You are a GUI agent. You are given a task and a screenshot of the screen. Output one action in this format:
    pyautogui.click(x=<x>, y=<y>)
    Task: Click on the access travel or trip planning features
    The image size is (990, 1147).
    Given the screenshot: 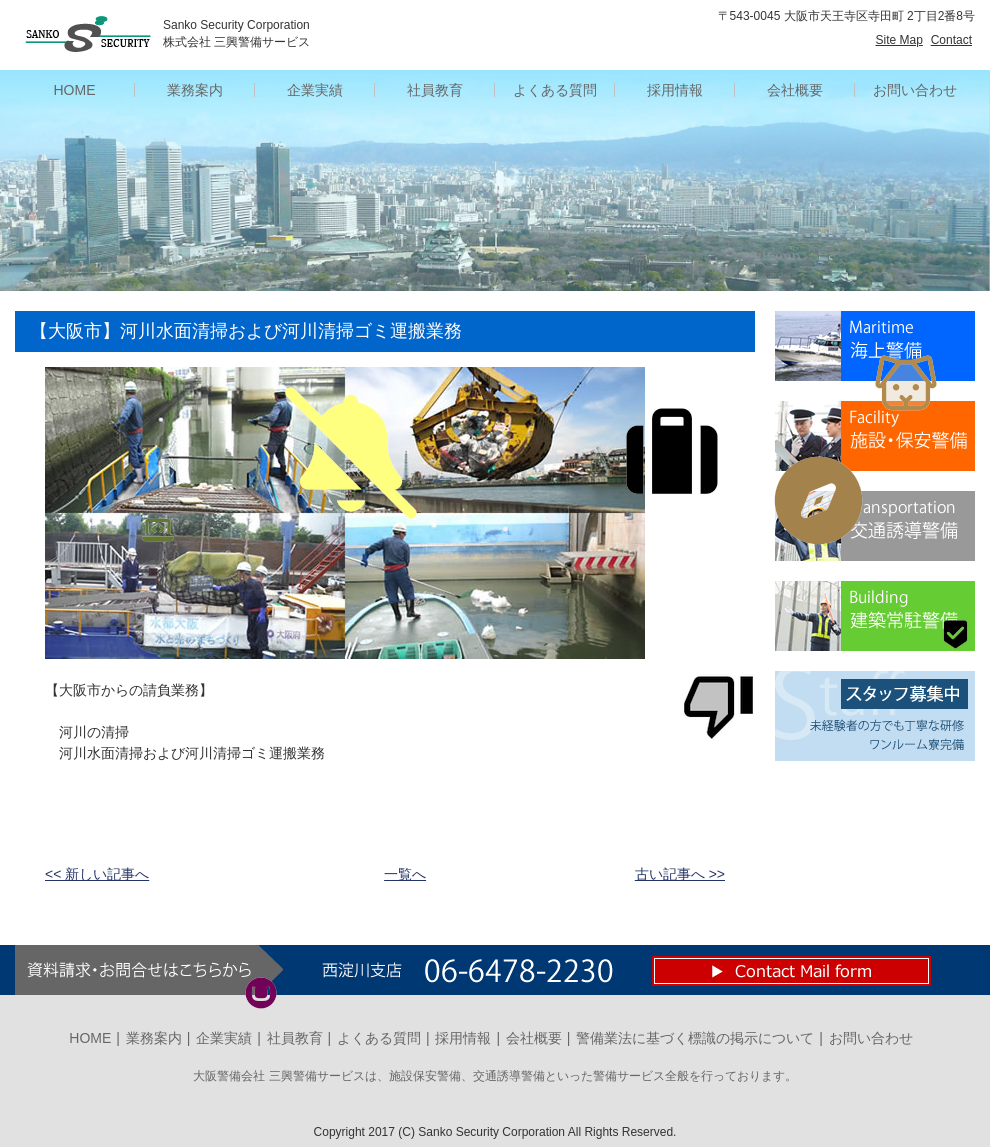 What is the action you would take?
    pyautogui.click(x=672, y=454)
    